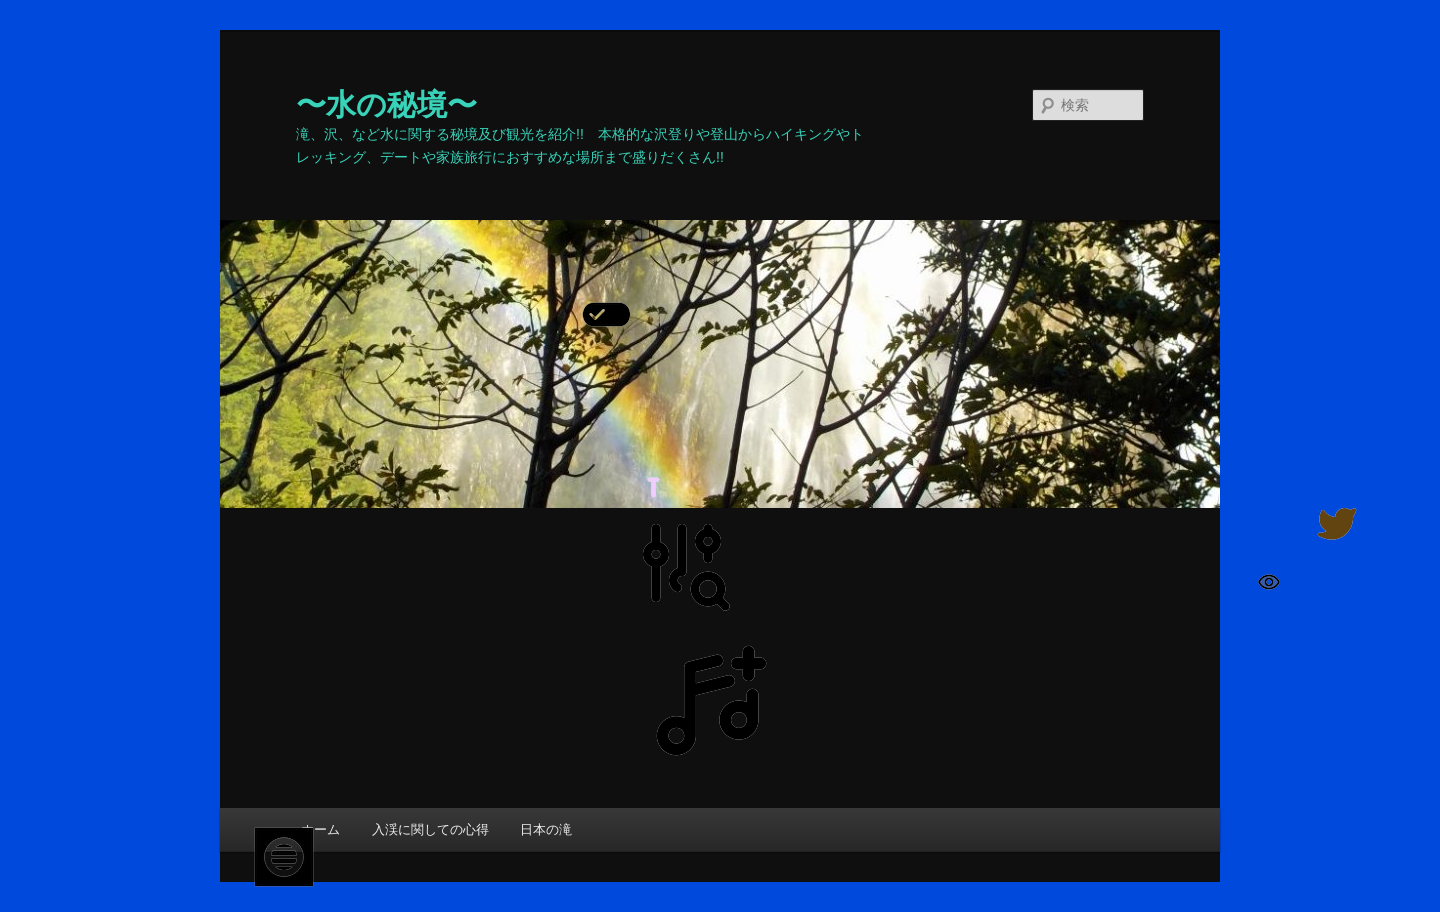  Describe the element at coordinates (284, 857) in the screenshot. I see `access heating, ventilation, and air conditioning controls` at that location.